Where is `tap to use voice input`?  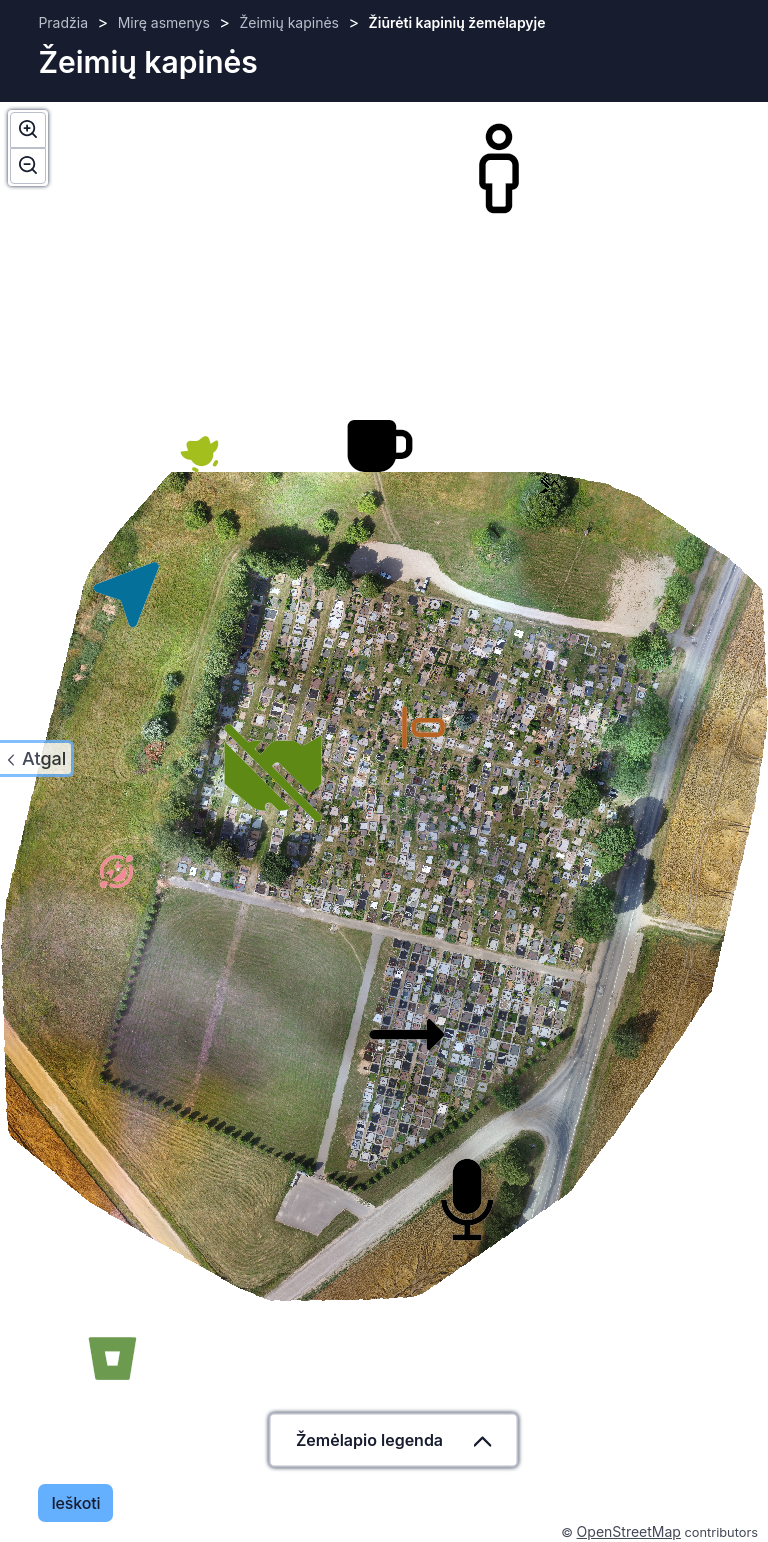 tap to use voice input is located at coordinates (467, 1199).